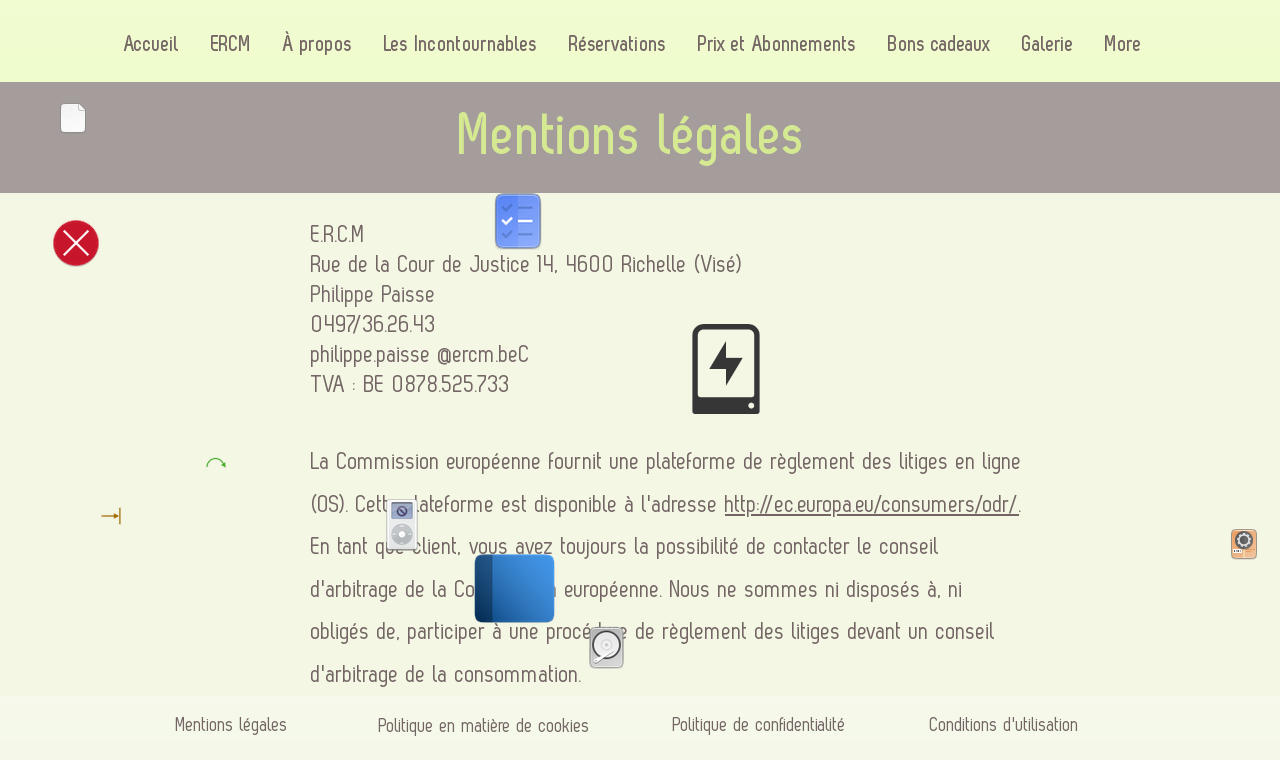 The height and width of the screenshot is (760, 1280). What do you see at coordinates (73, 118) in the screenshot?
I see `indicates an empty or zero-byte file` at bounding box center [73, 118].